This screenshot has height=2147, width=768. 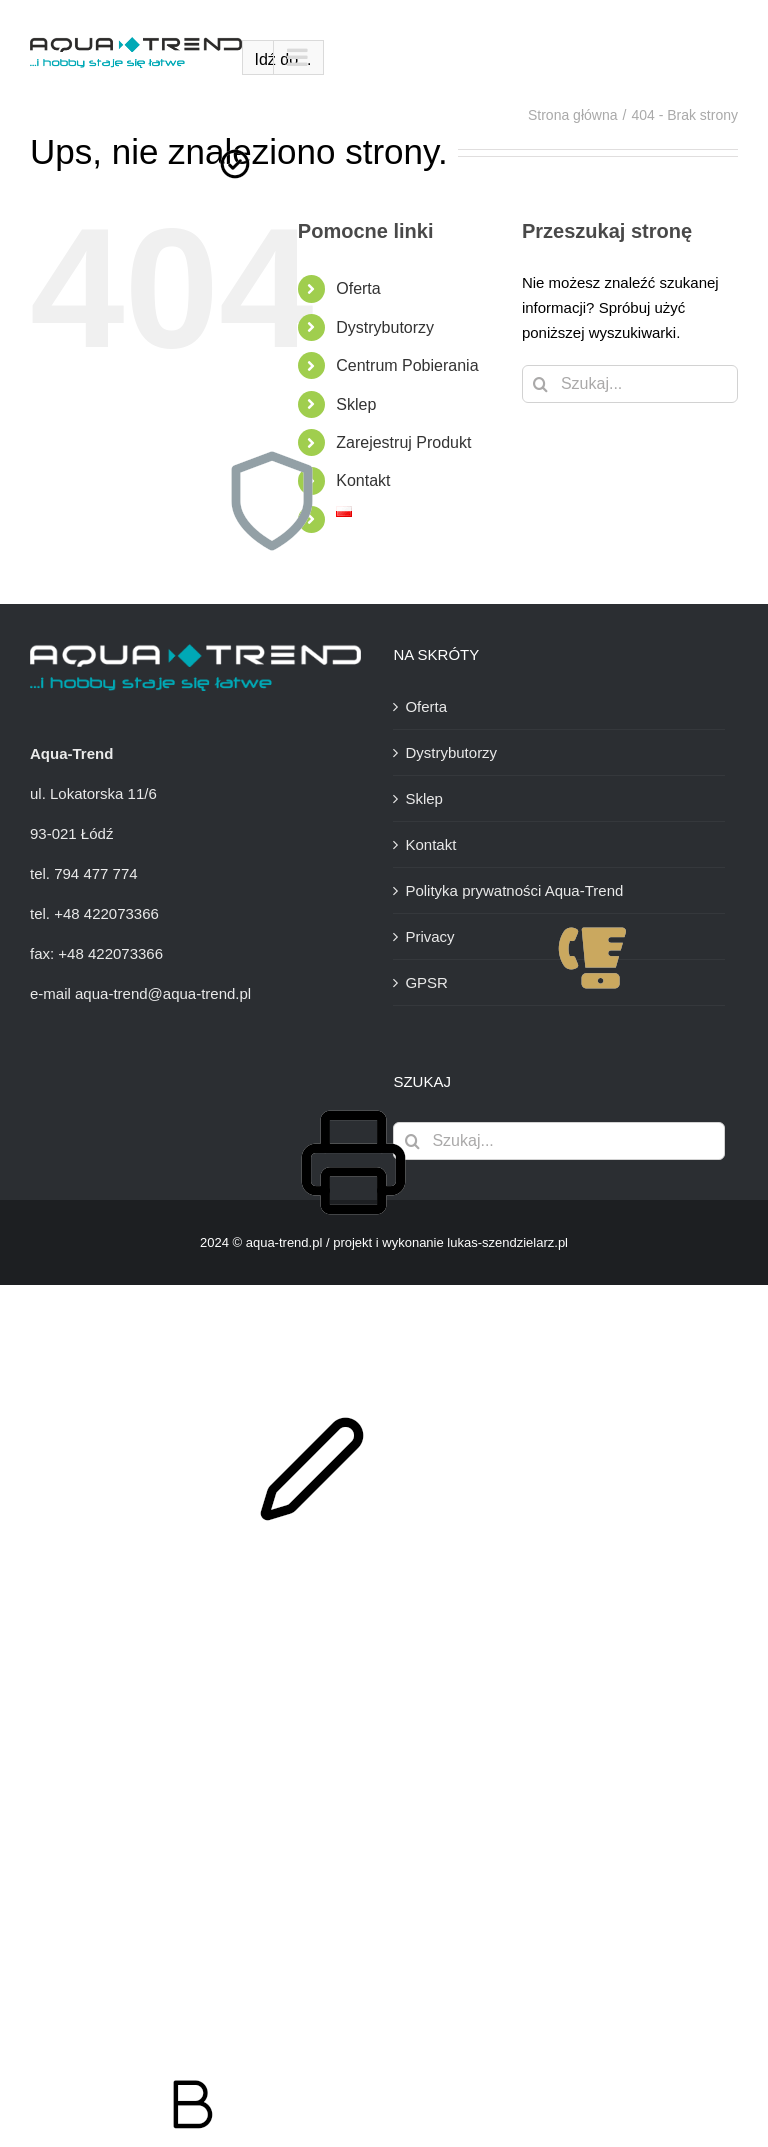 What do you see at coordinates (593, 958) in the screenshot?
I see `a whimsical easter egg or joke icon` at bounding box center [593, 958].